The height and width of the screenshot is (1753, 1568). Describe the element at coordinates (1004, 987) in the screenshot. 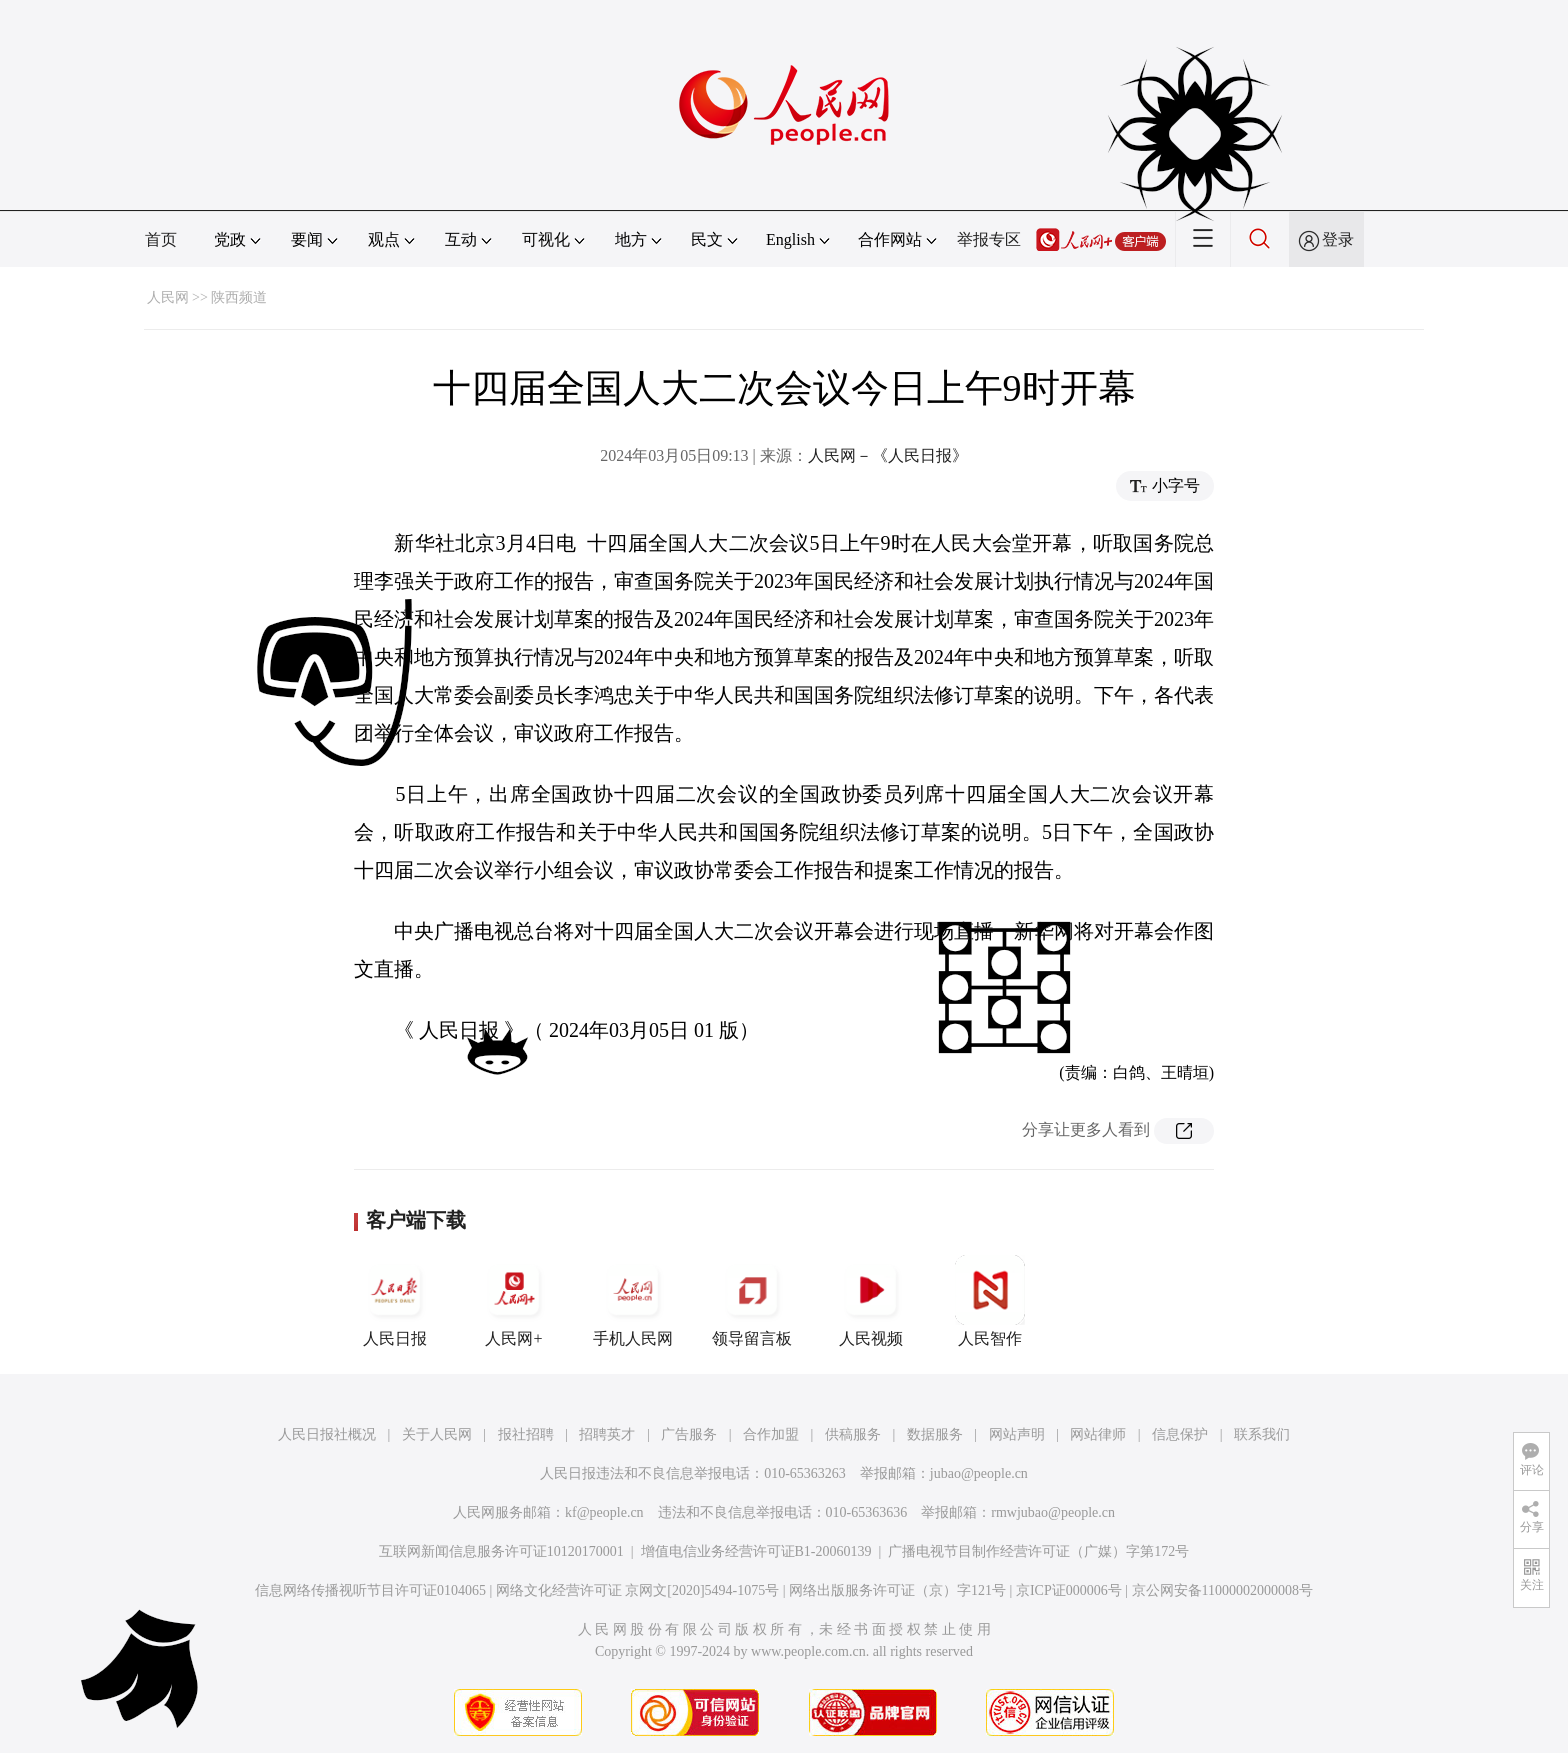

I see `abstract grid or pattern layout selector` at that location.